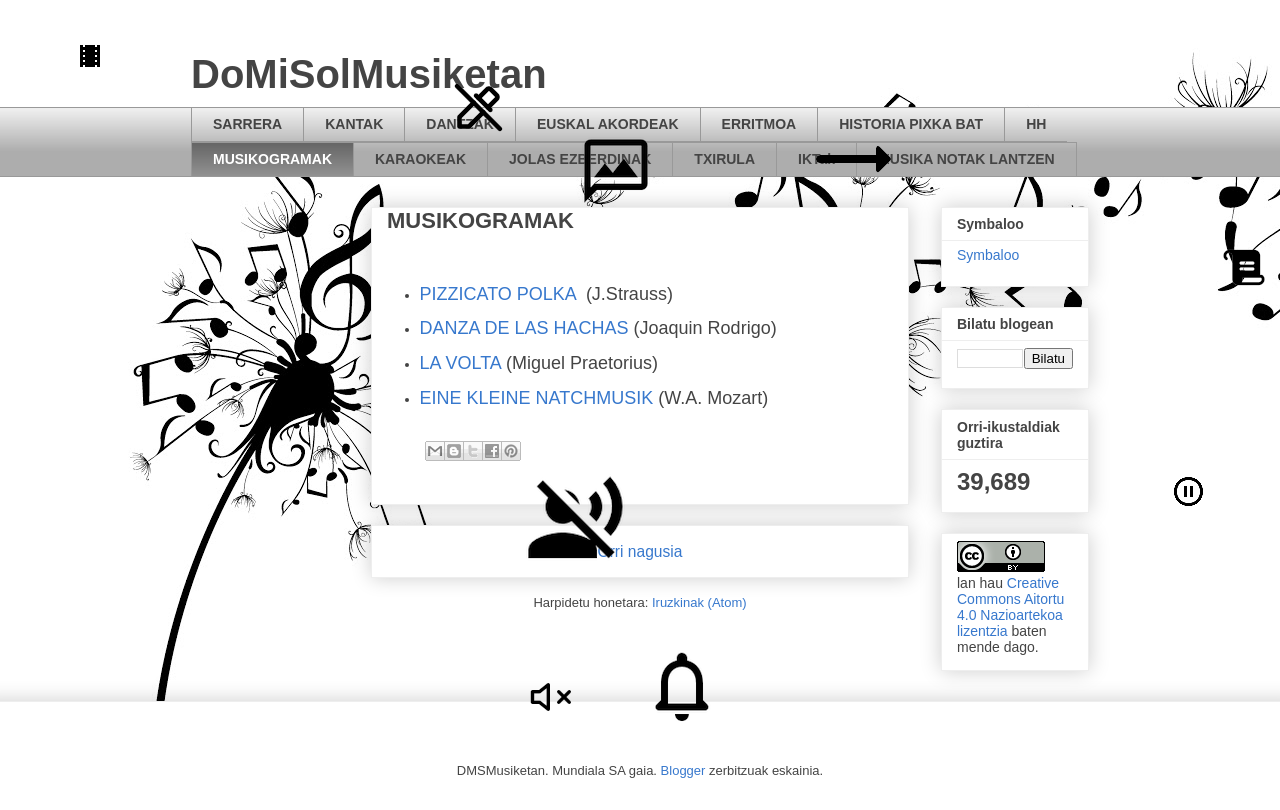 The height and width of the screenshot is (810, 1280). Describe the element at coordinates (575, 519) in the screenshot. I see `mute voiceover or text-to-speech` at that location.